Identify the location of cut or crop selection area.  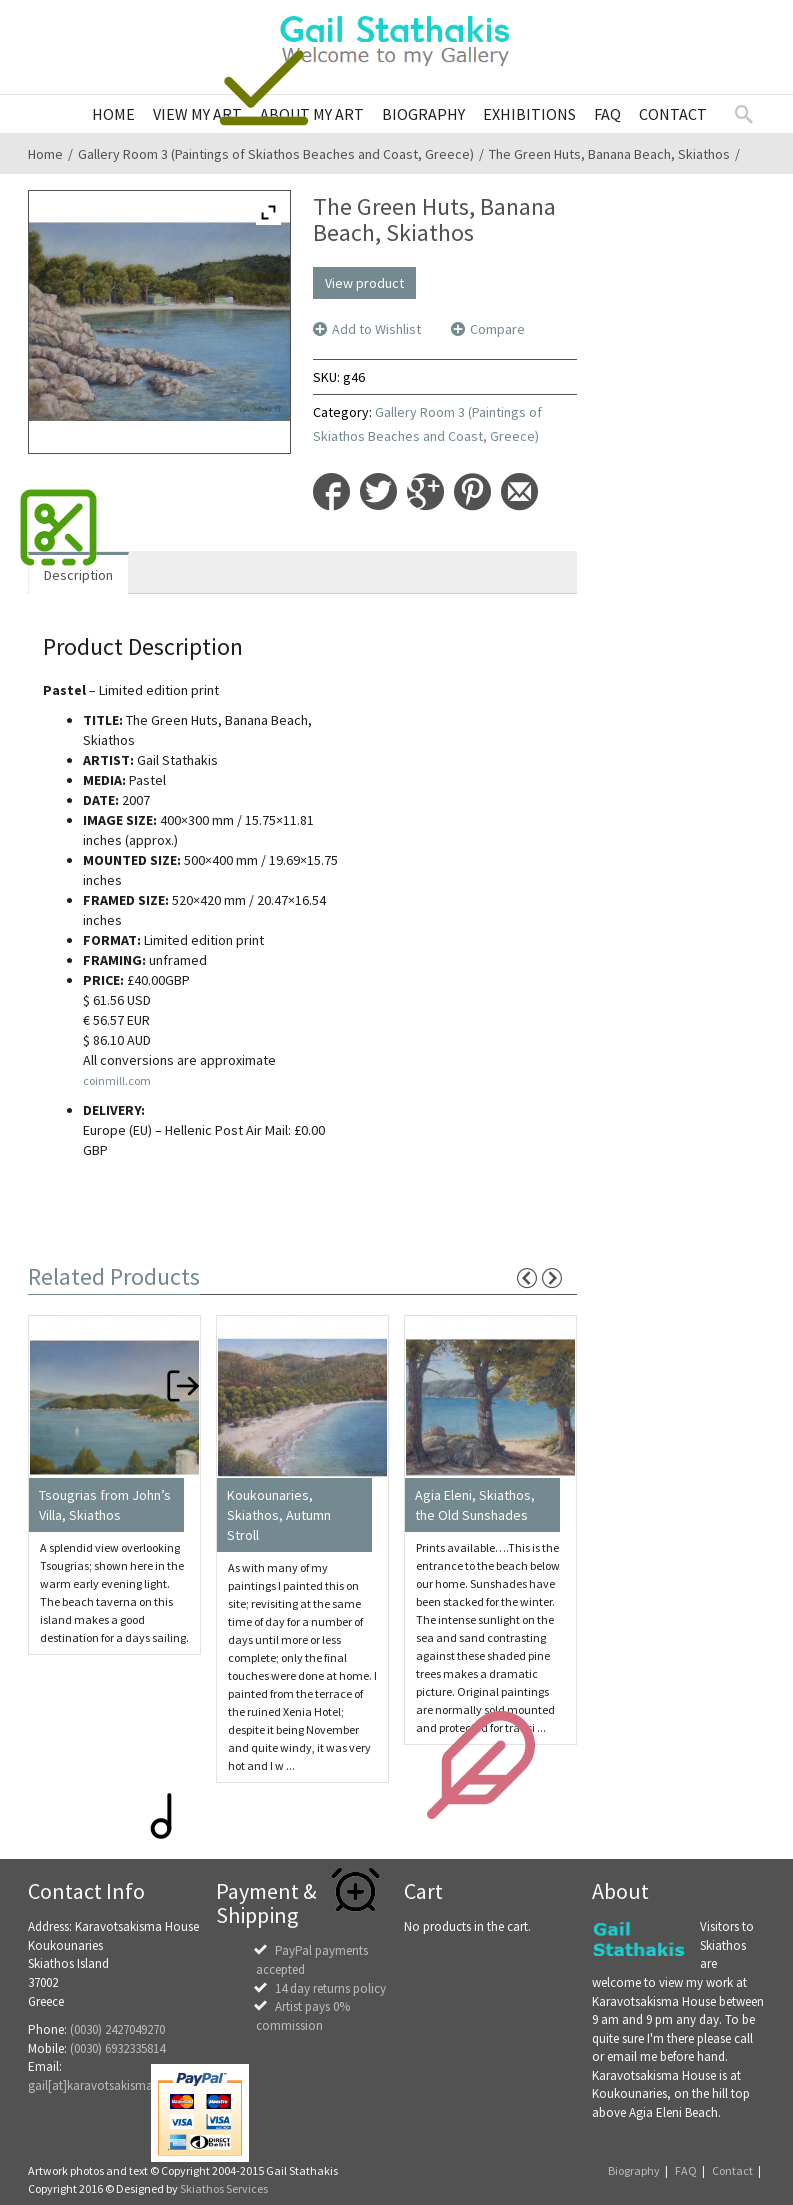
(58, 527).